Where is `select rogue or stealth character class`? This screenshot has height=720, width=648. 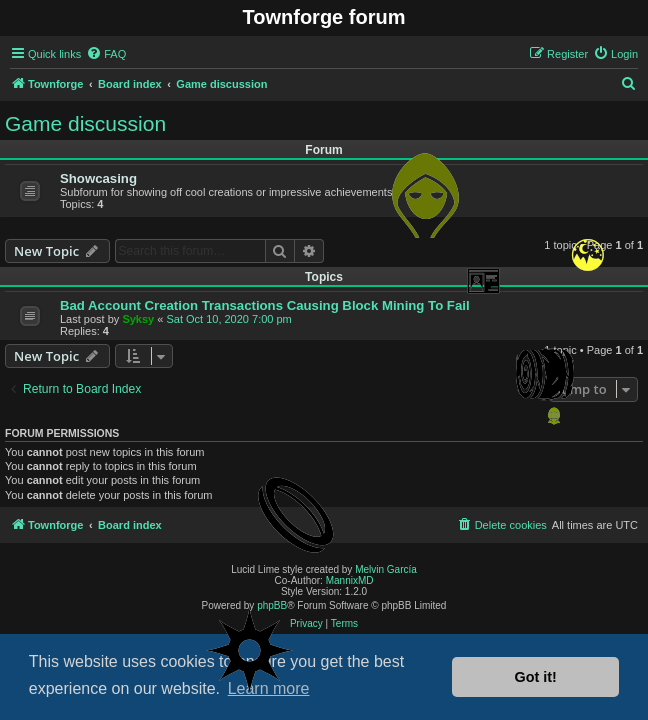 select rogue or stealth character class is located at coordinates (425, 195).